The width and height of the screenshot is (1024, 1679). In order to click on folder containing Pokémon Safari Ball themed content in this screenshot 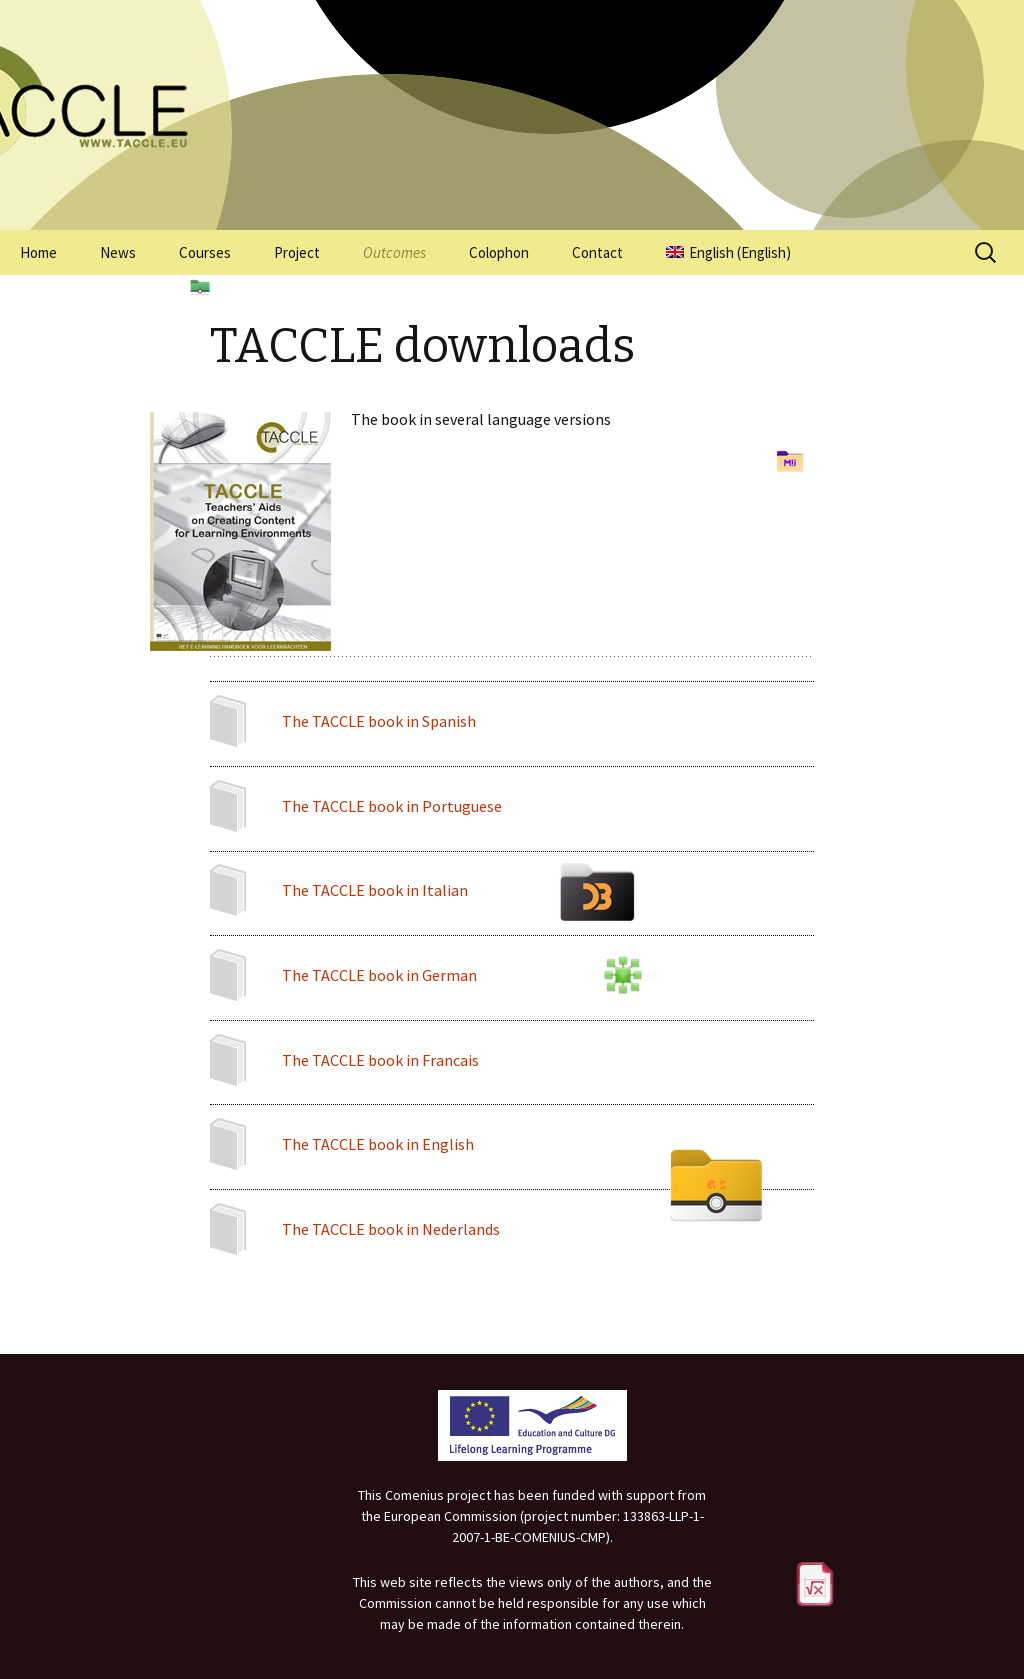, I will do `click(200, 288)`.